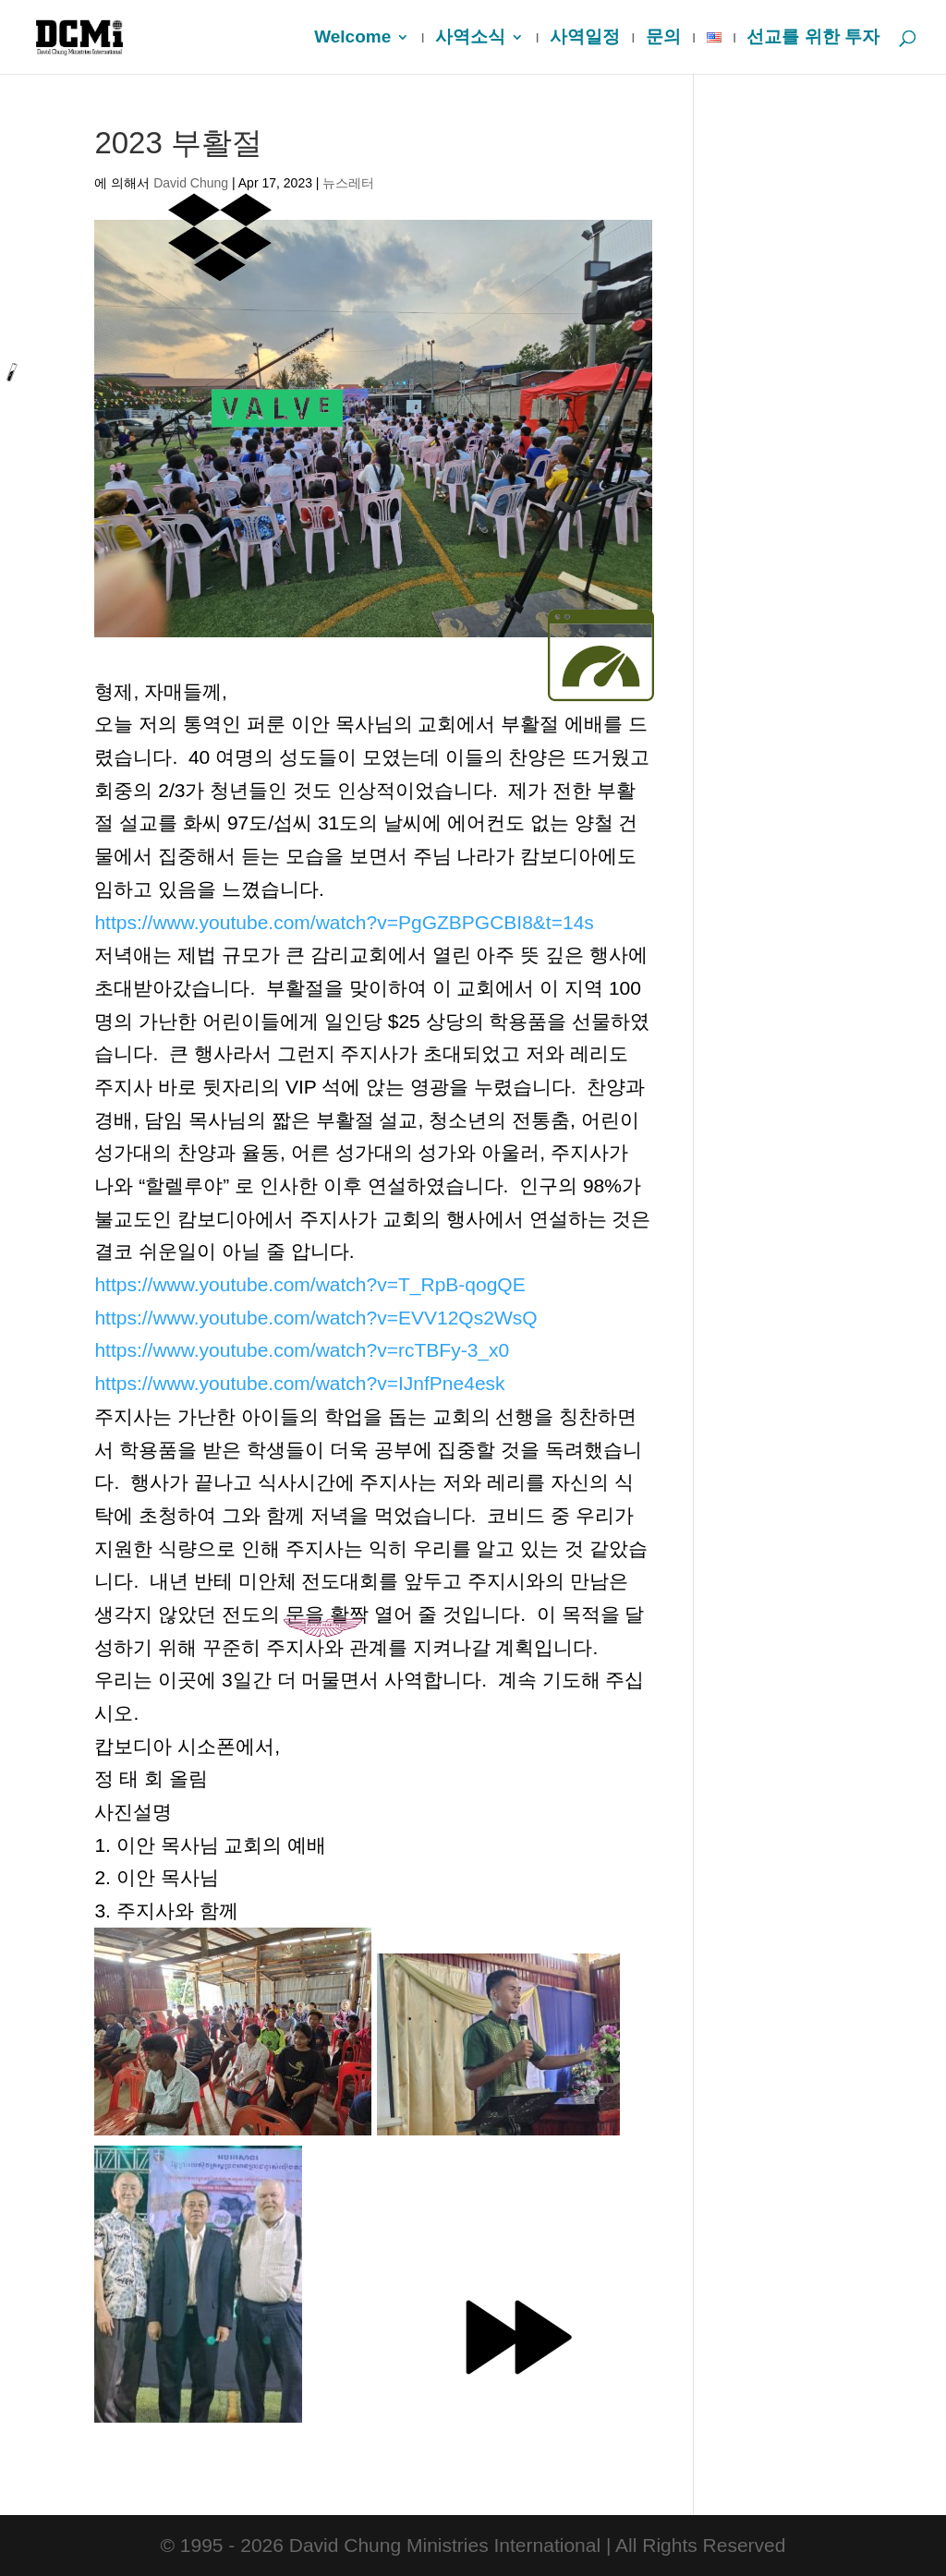 The image size is (946, 2576). I want to click on Aston Martin brand logo, so click(322, 1627).